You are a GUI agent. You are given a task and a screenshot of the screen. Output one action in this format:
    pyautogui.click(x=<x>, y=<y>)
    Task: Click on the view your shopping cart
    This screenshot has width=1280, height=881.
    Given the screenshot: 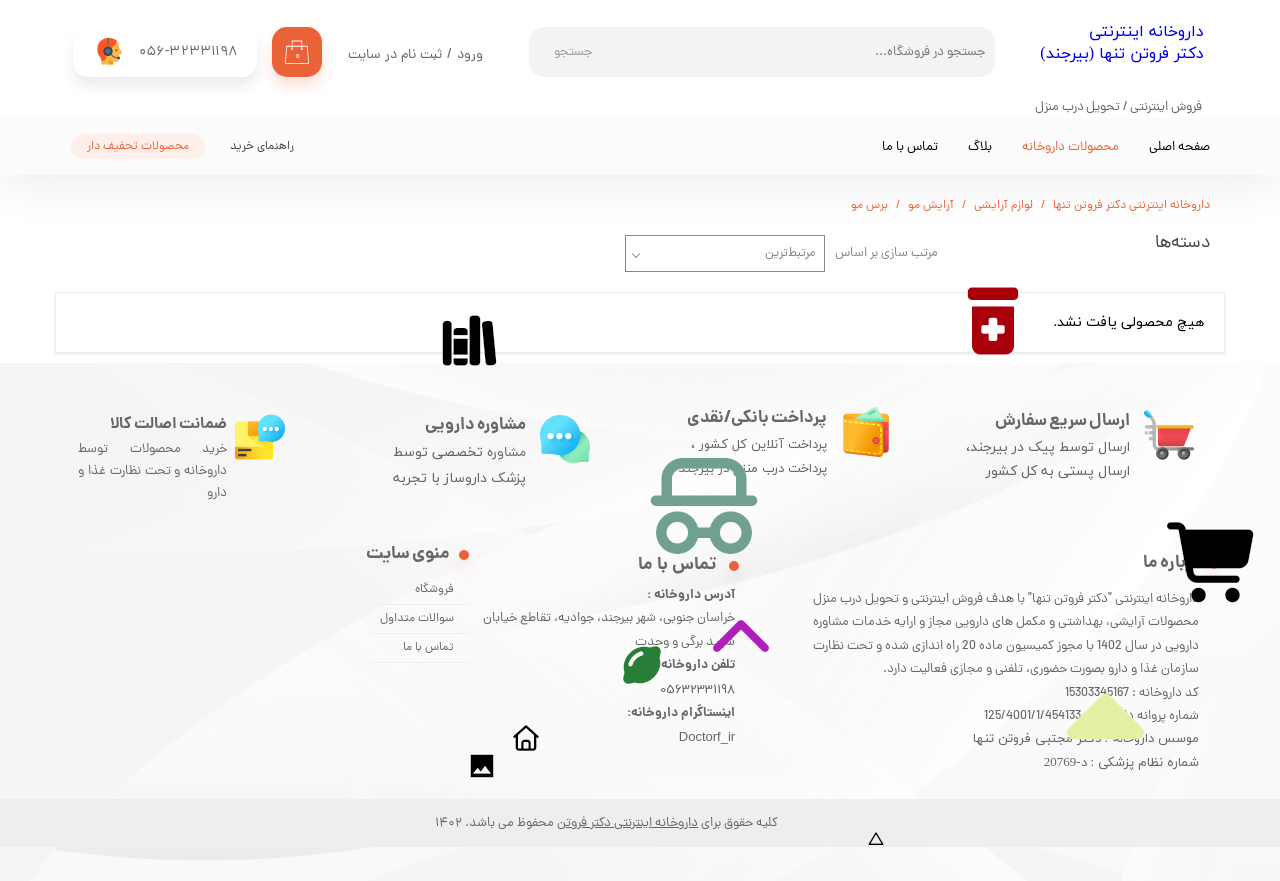 What is the action you would take?
    pyautogui.click(x=1215, y=563)
    